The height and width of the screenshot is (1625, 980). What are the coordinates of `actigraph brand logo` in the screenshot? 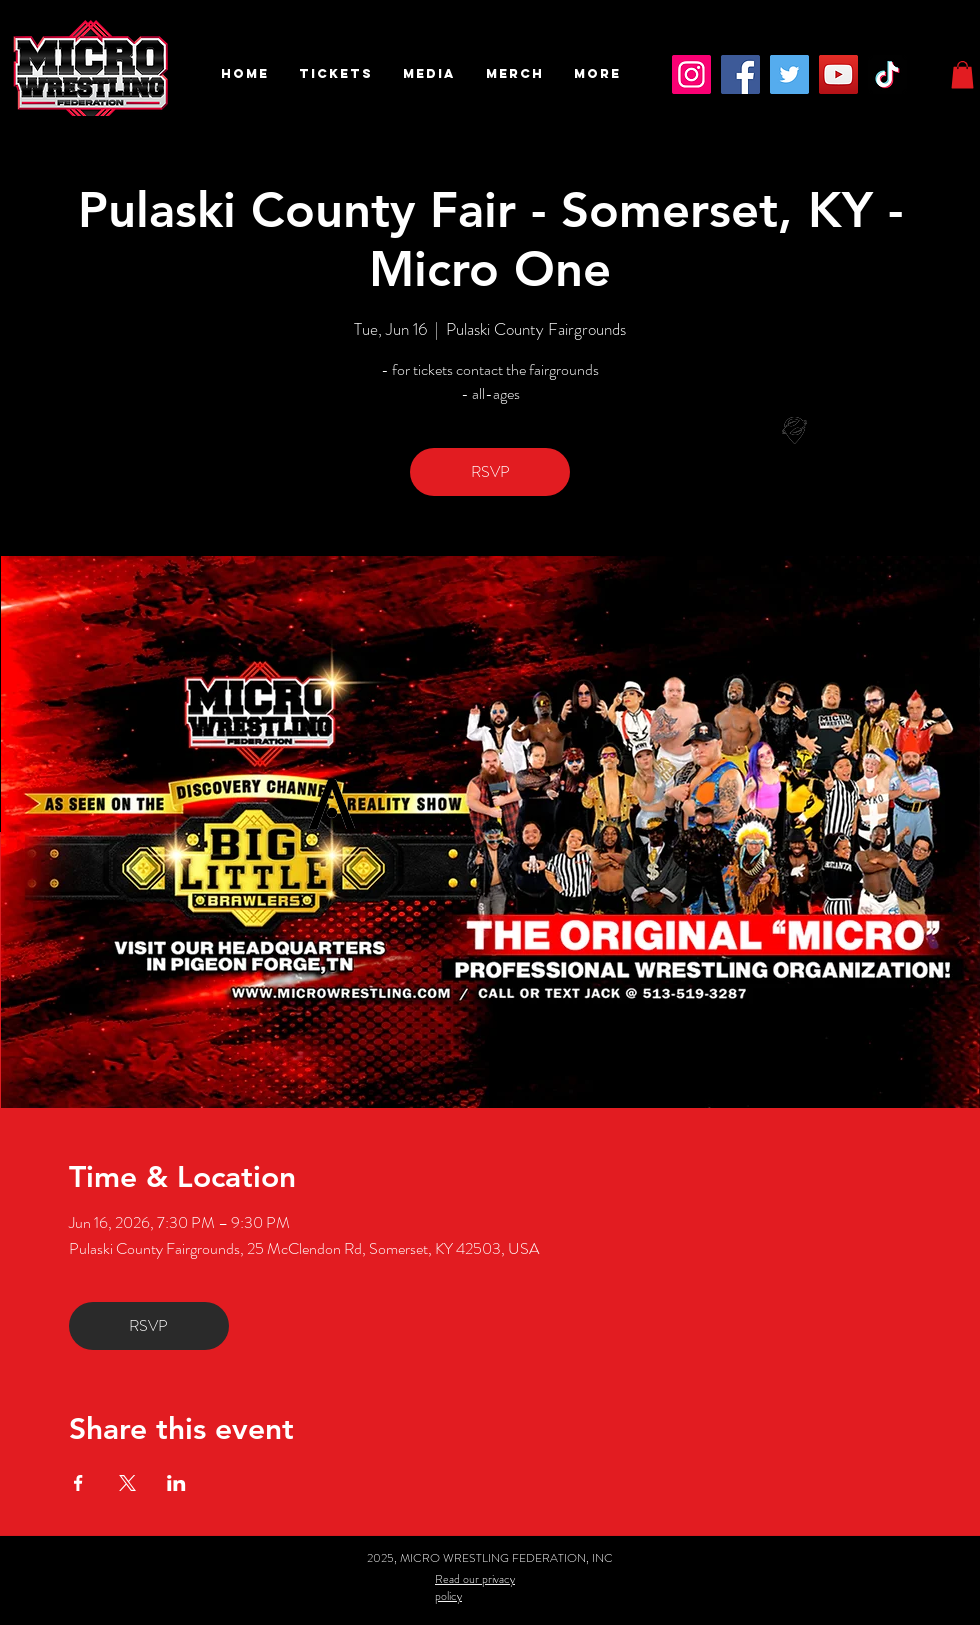 It's located at (332, 804).